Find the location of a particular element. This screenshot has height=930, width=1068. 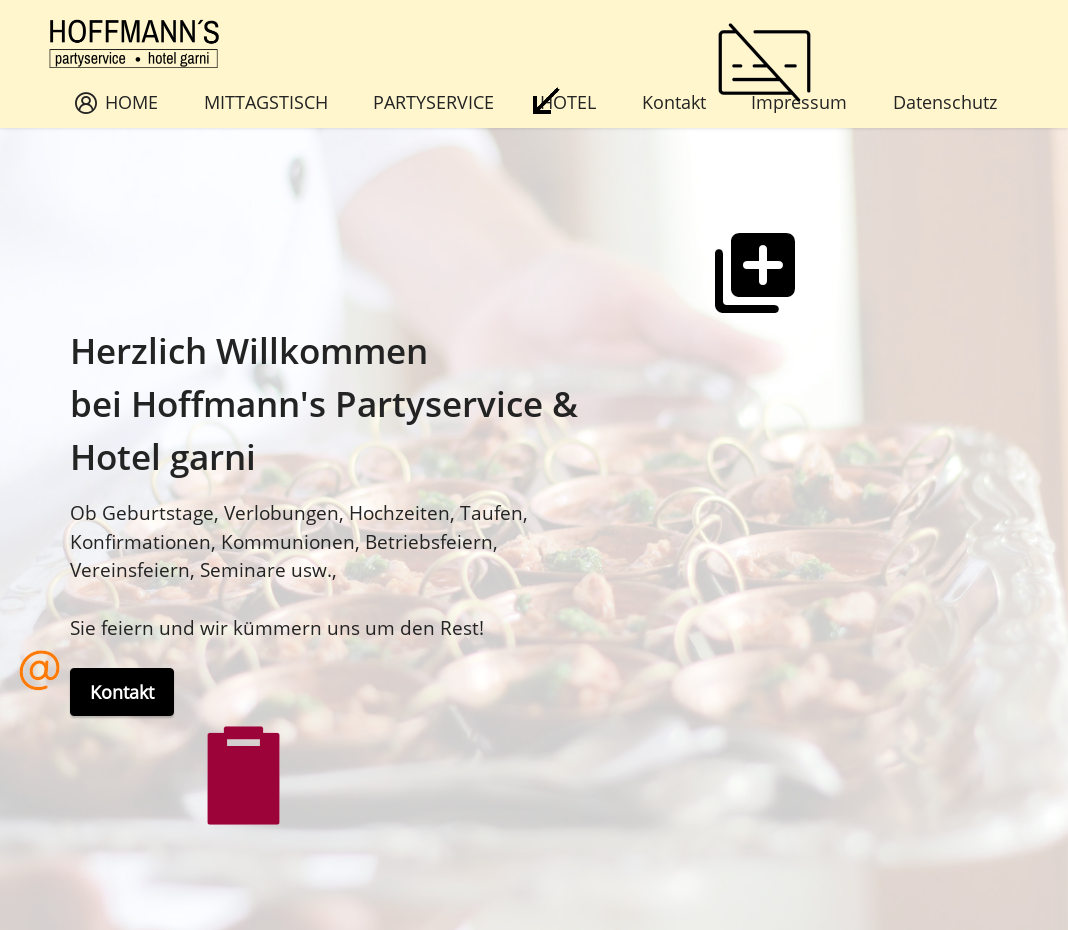

navigate to the southwest direction is located at coordinates (545, 101).